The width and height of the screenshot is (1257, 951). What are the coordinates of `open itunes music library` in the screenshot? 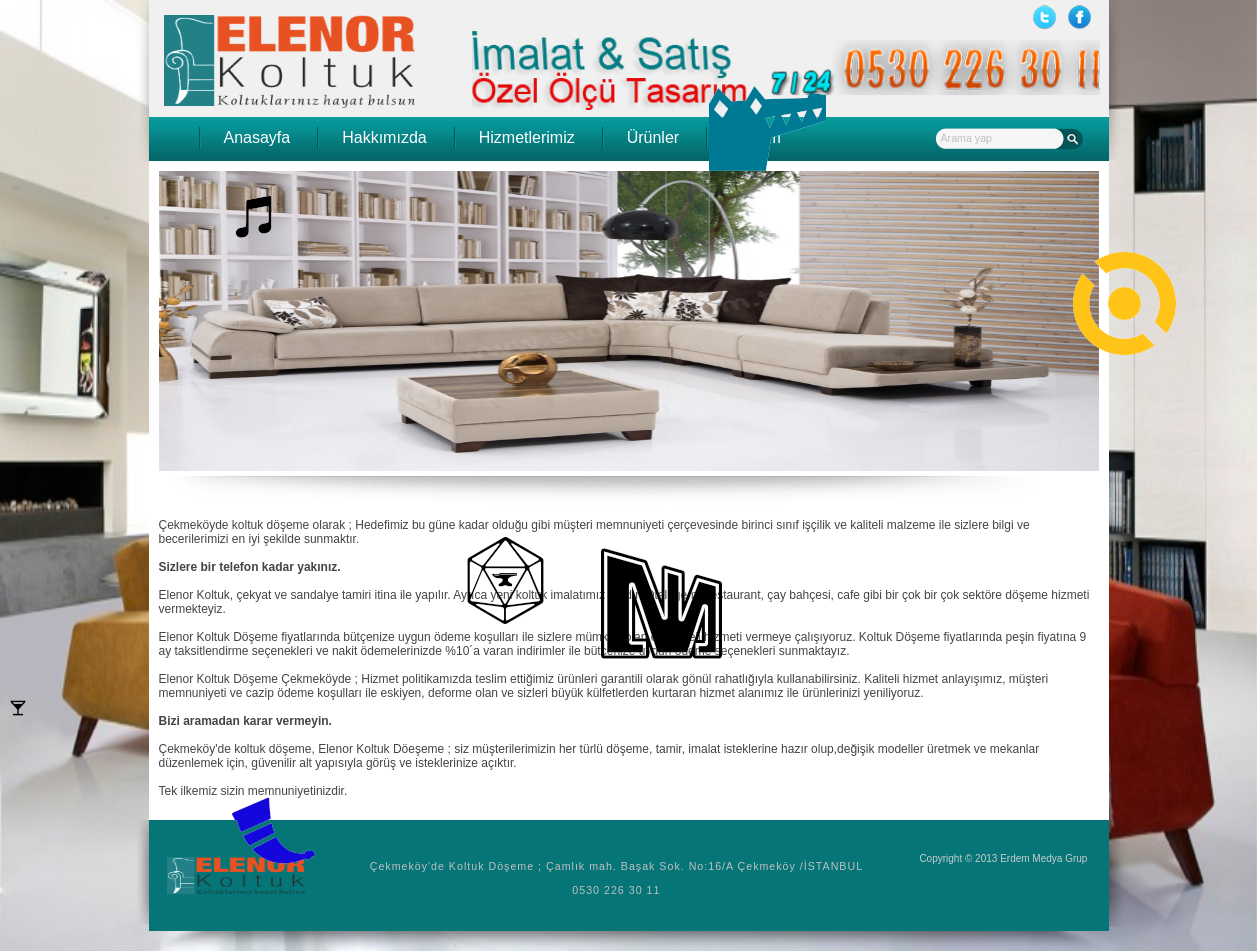 It's located at (253, 216).